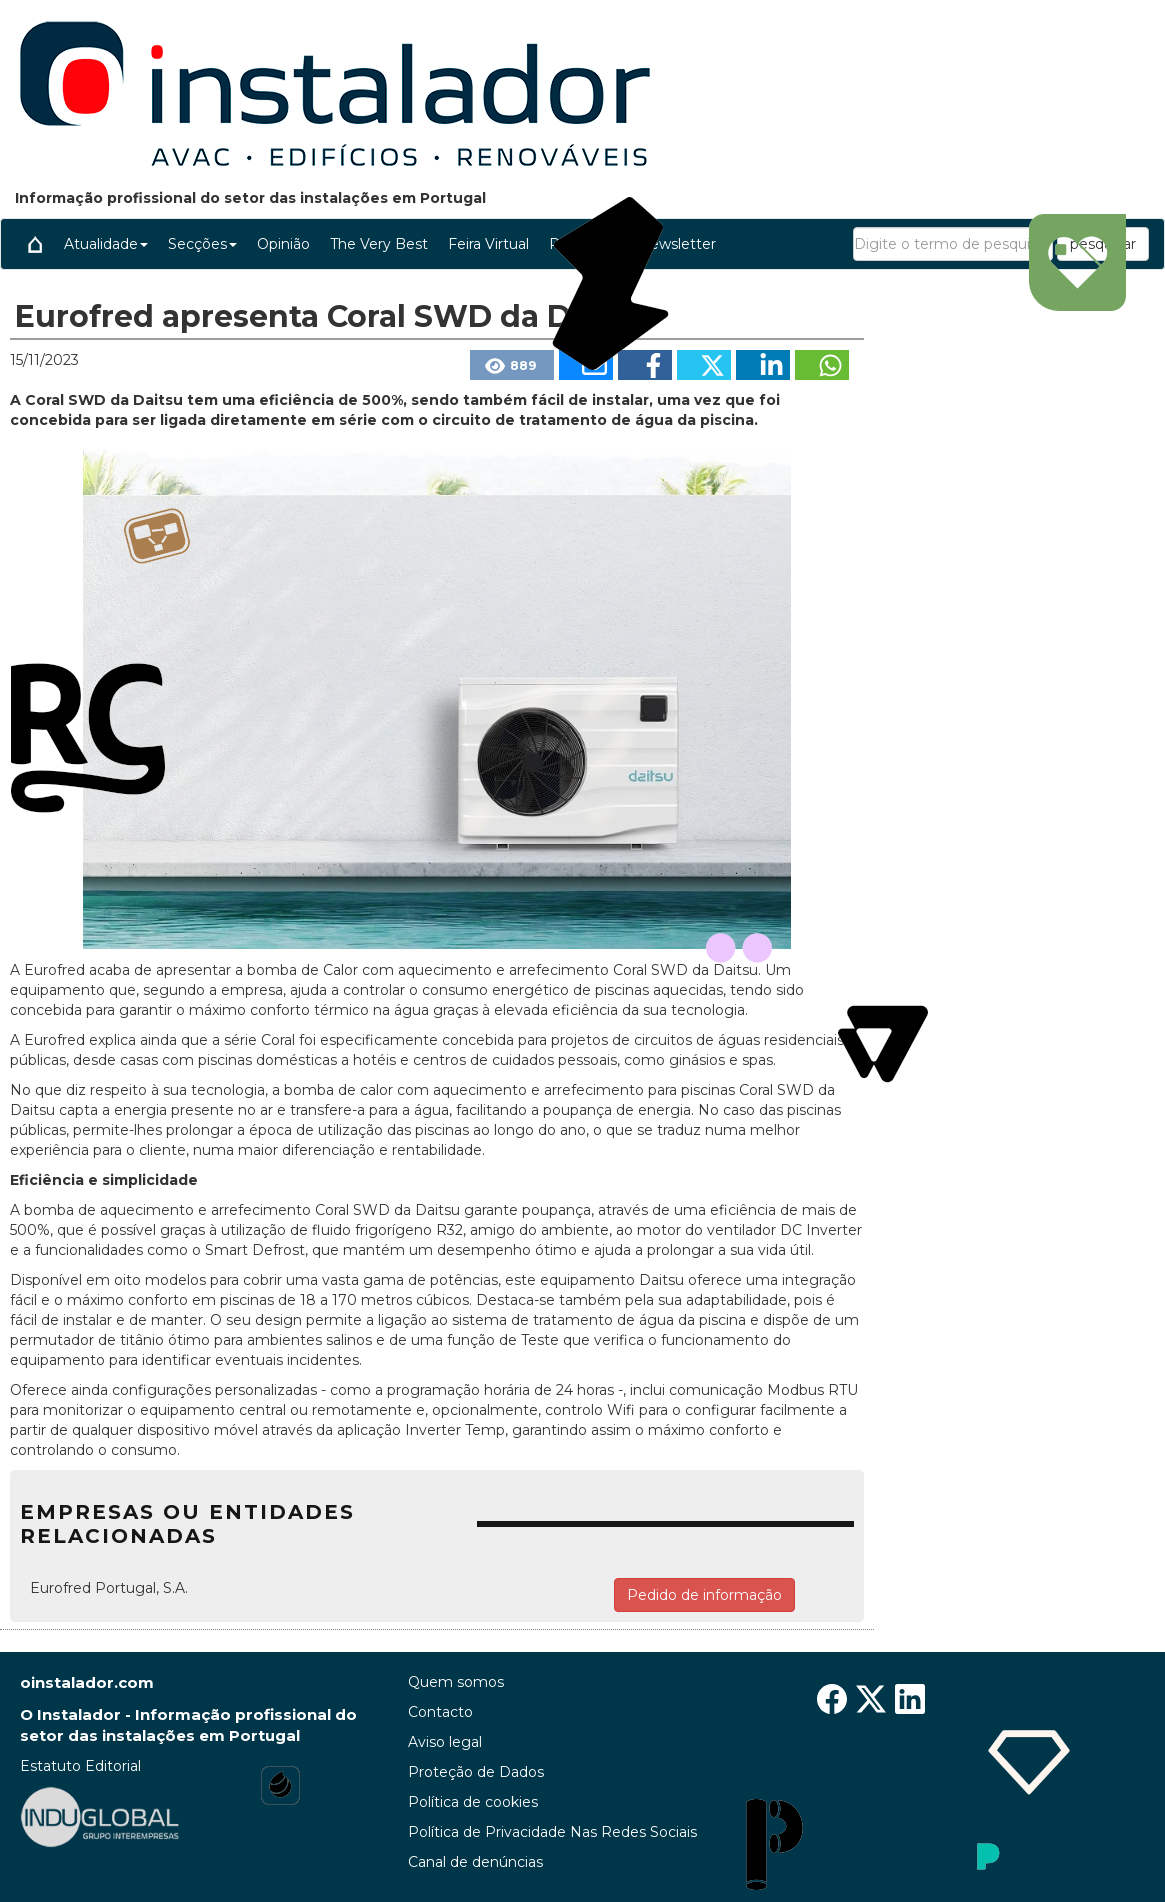  Describe the element at coordinates (774, 1844) in the screenshot. I see `open piped app` at that location.